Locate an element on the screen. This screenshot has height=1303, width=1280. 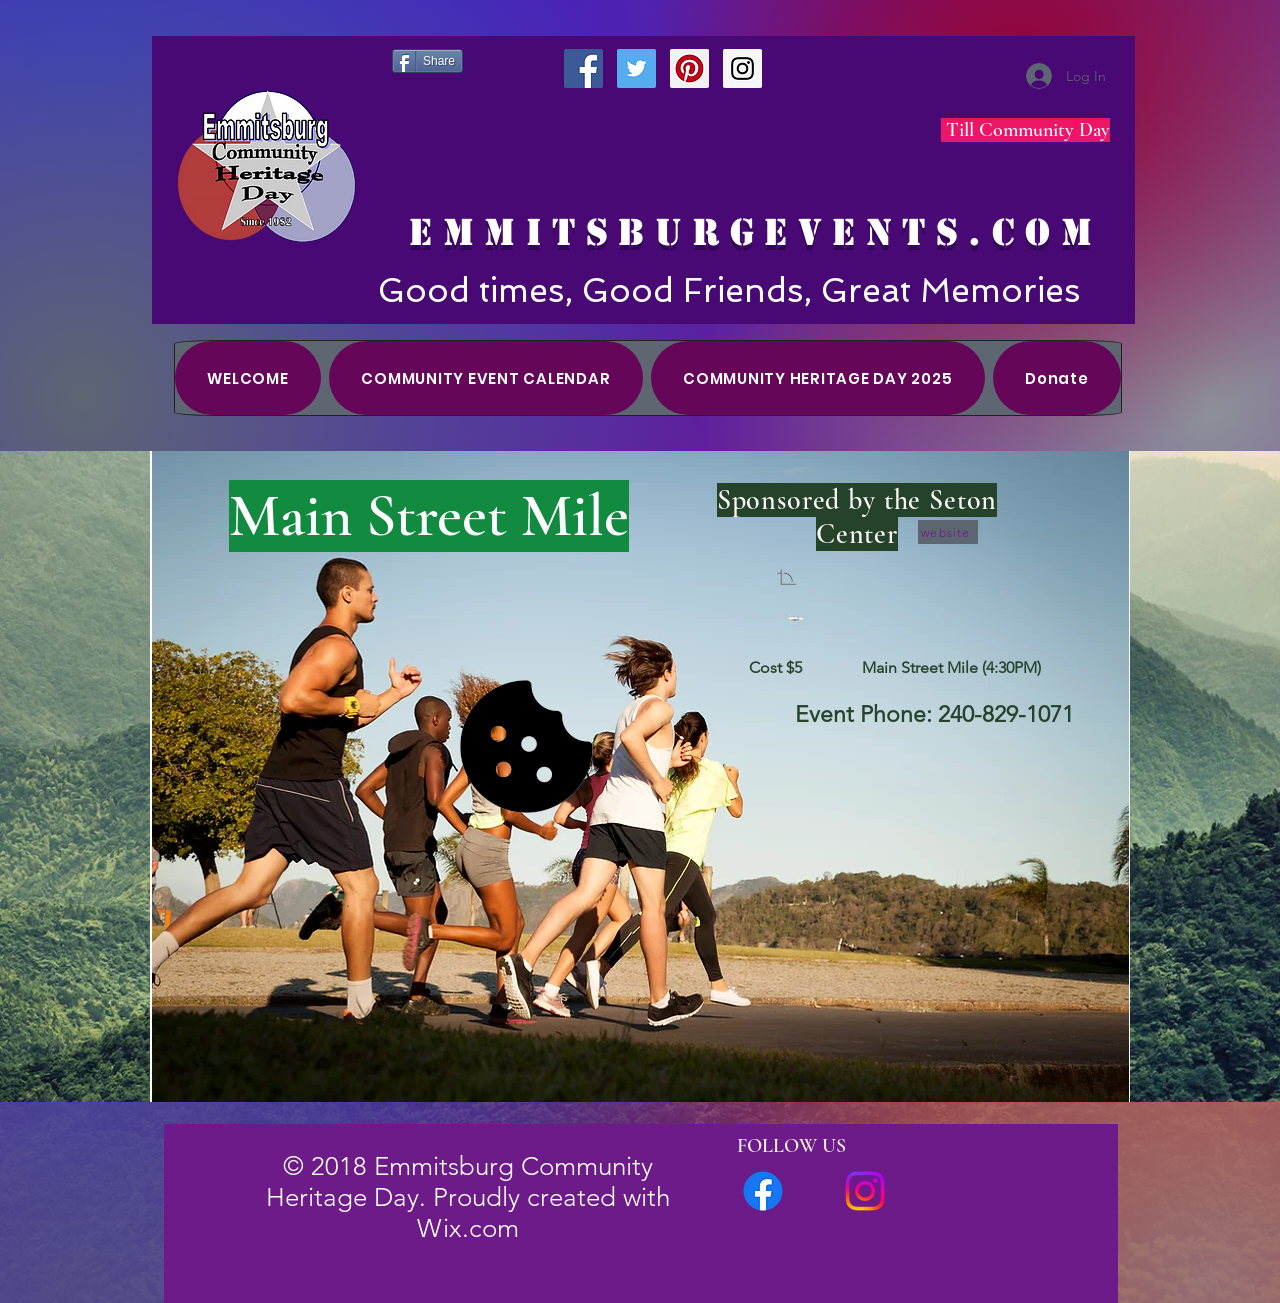
manage cookie preferences is located at coordinates (526, 746).